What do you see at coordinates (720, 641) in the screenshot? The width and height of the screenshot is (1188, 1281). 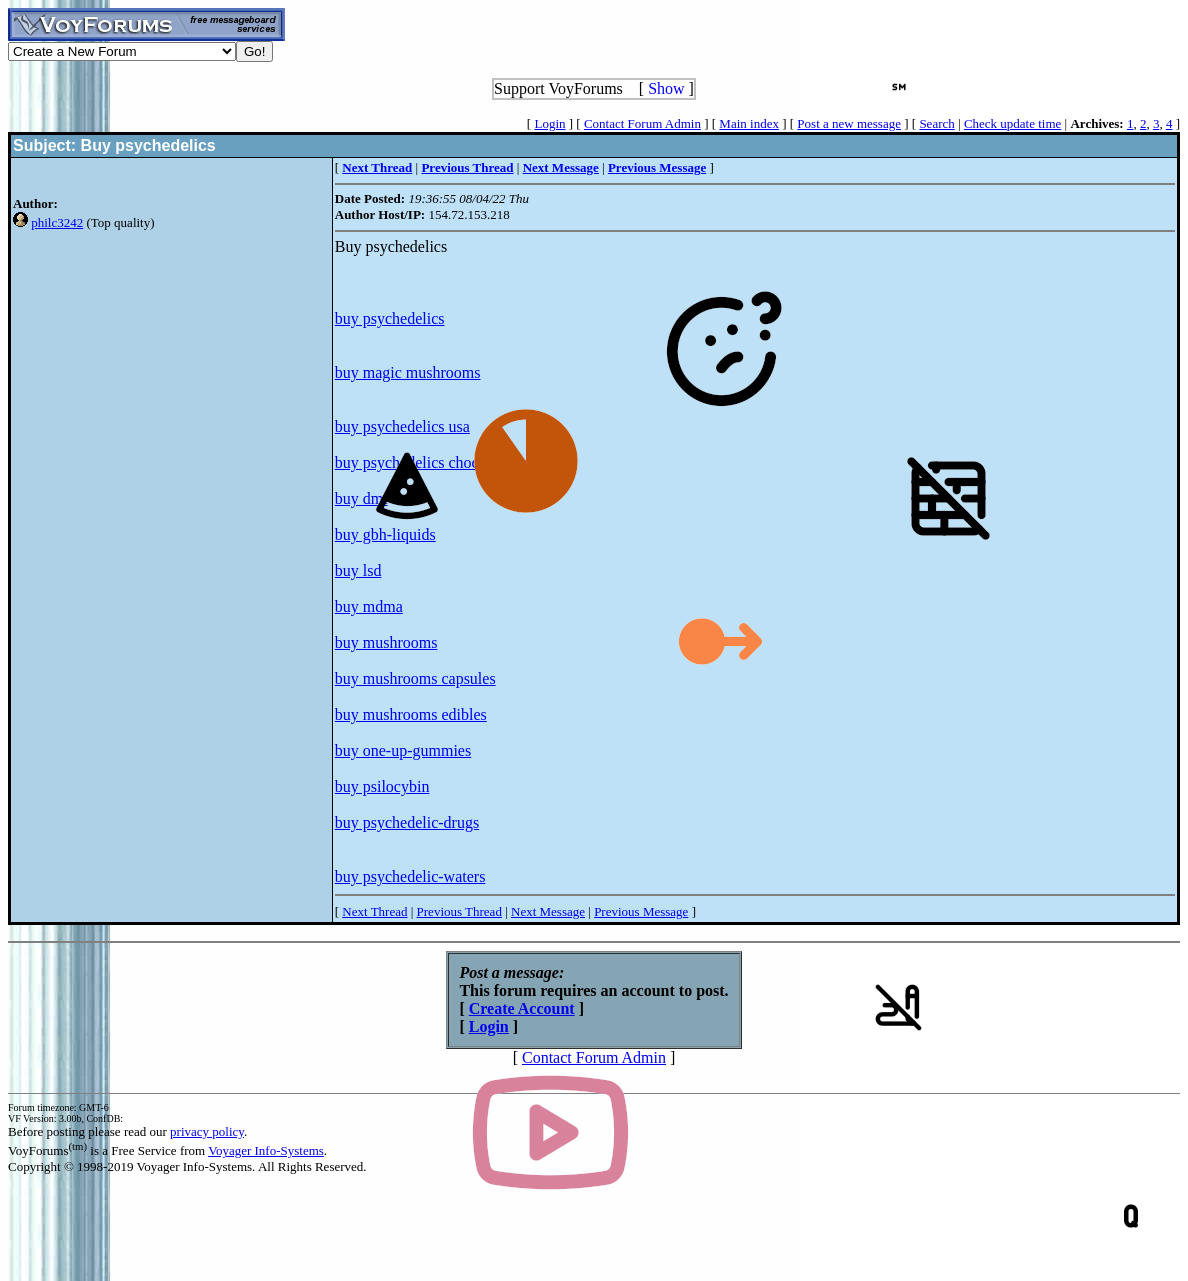 I see `swipe right to continue or accept` at bounding box center [720, 641].